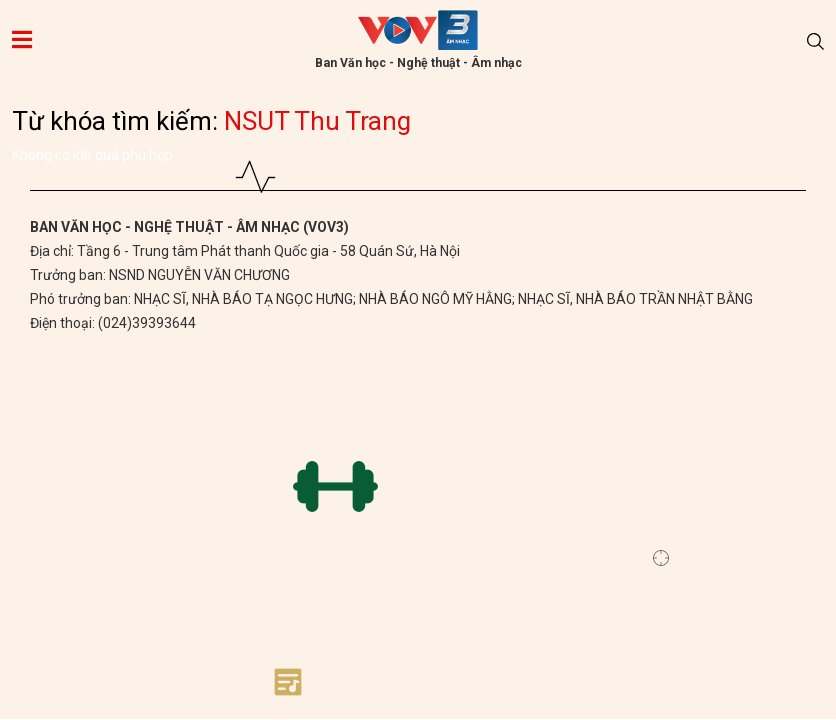  I want to click on access fitness or workout features, so click(335, 486).